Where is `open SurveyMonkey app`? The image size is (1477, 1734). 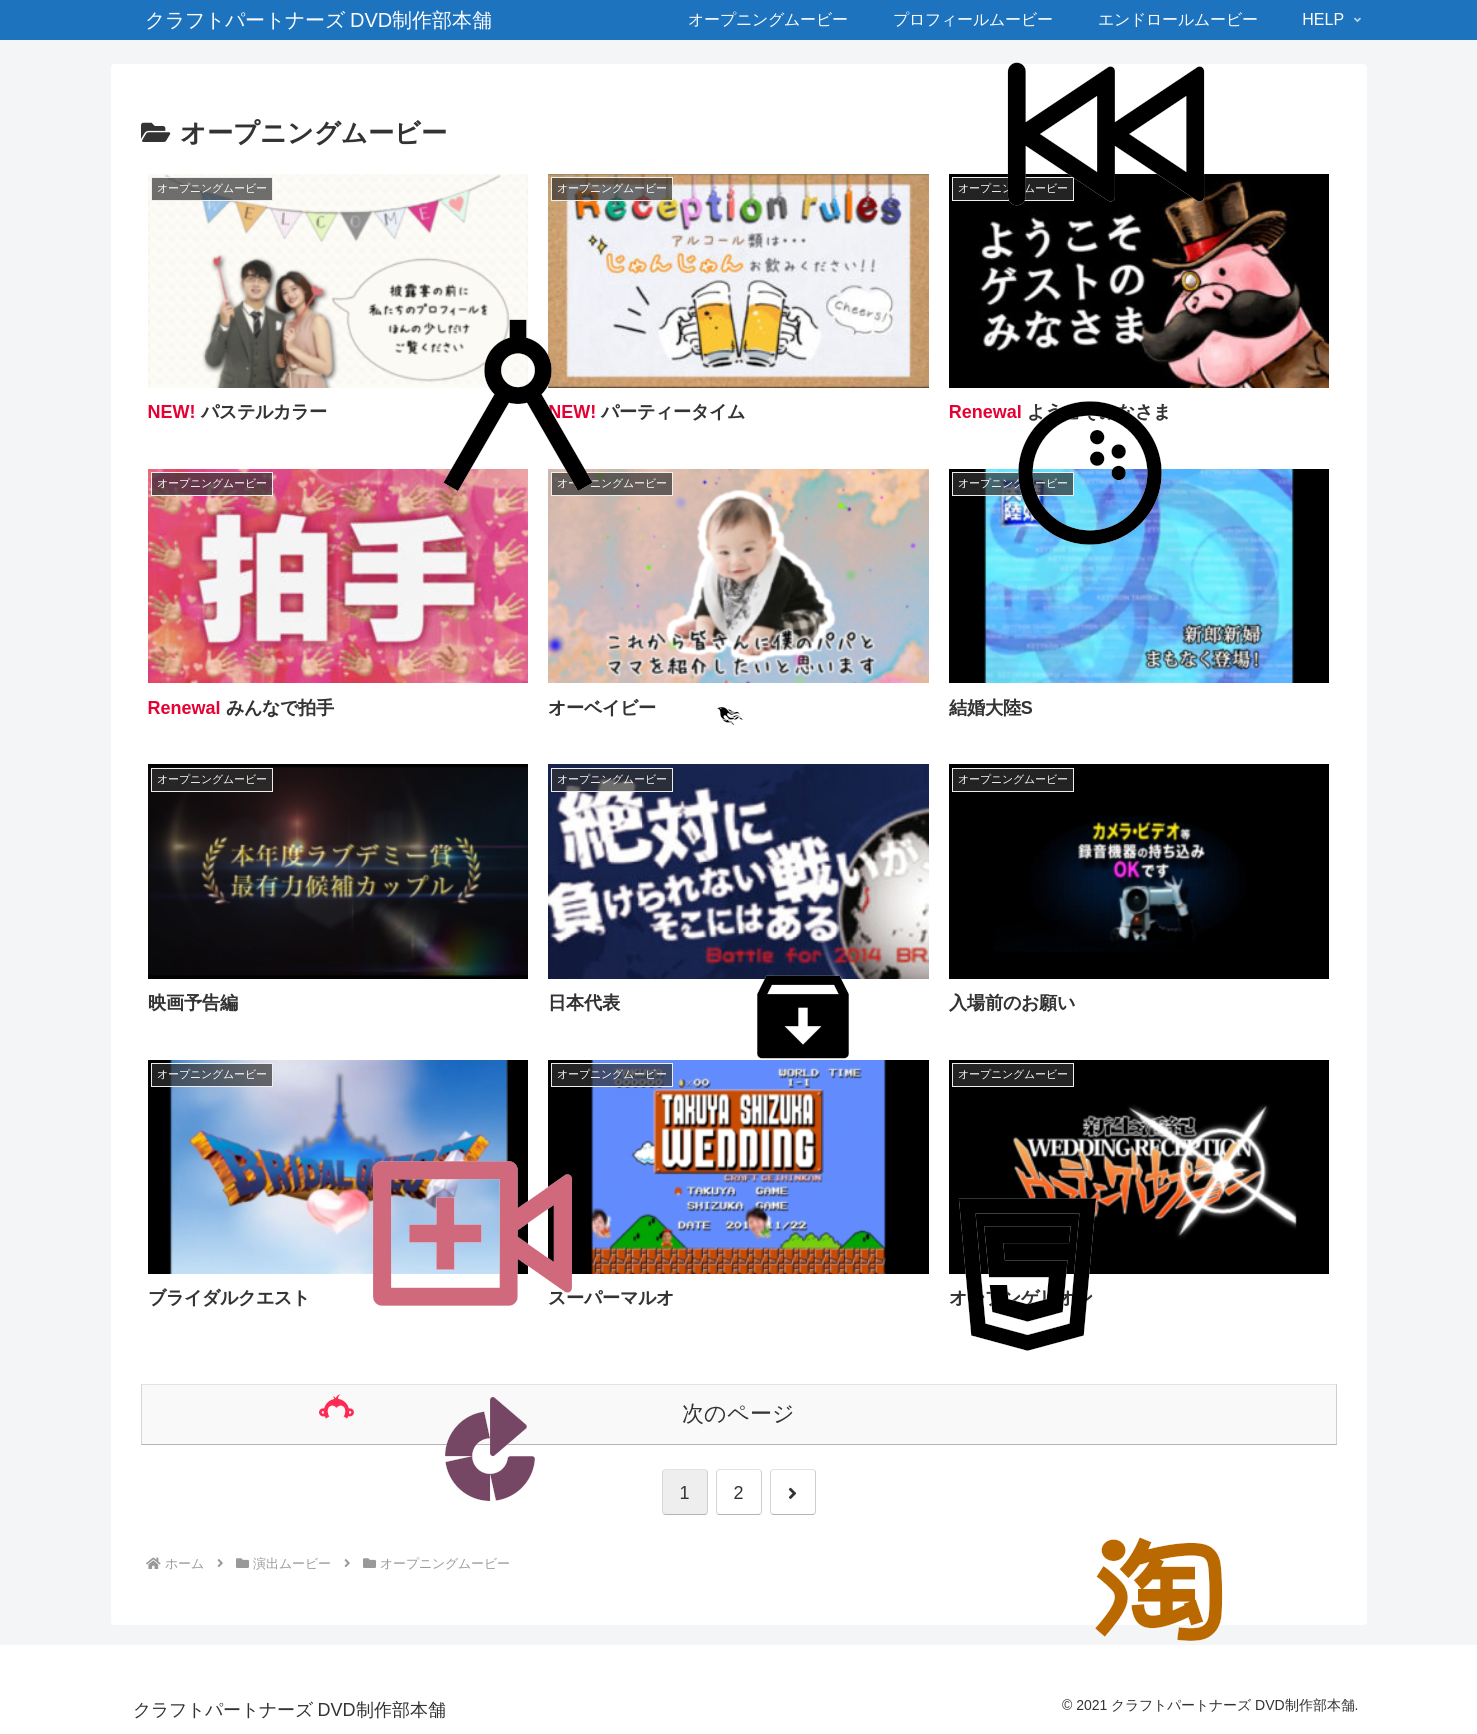
open SurveyMonkey app is located at coordinates (336, 1406).